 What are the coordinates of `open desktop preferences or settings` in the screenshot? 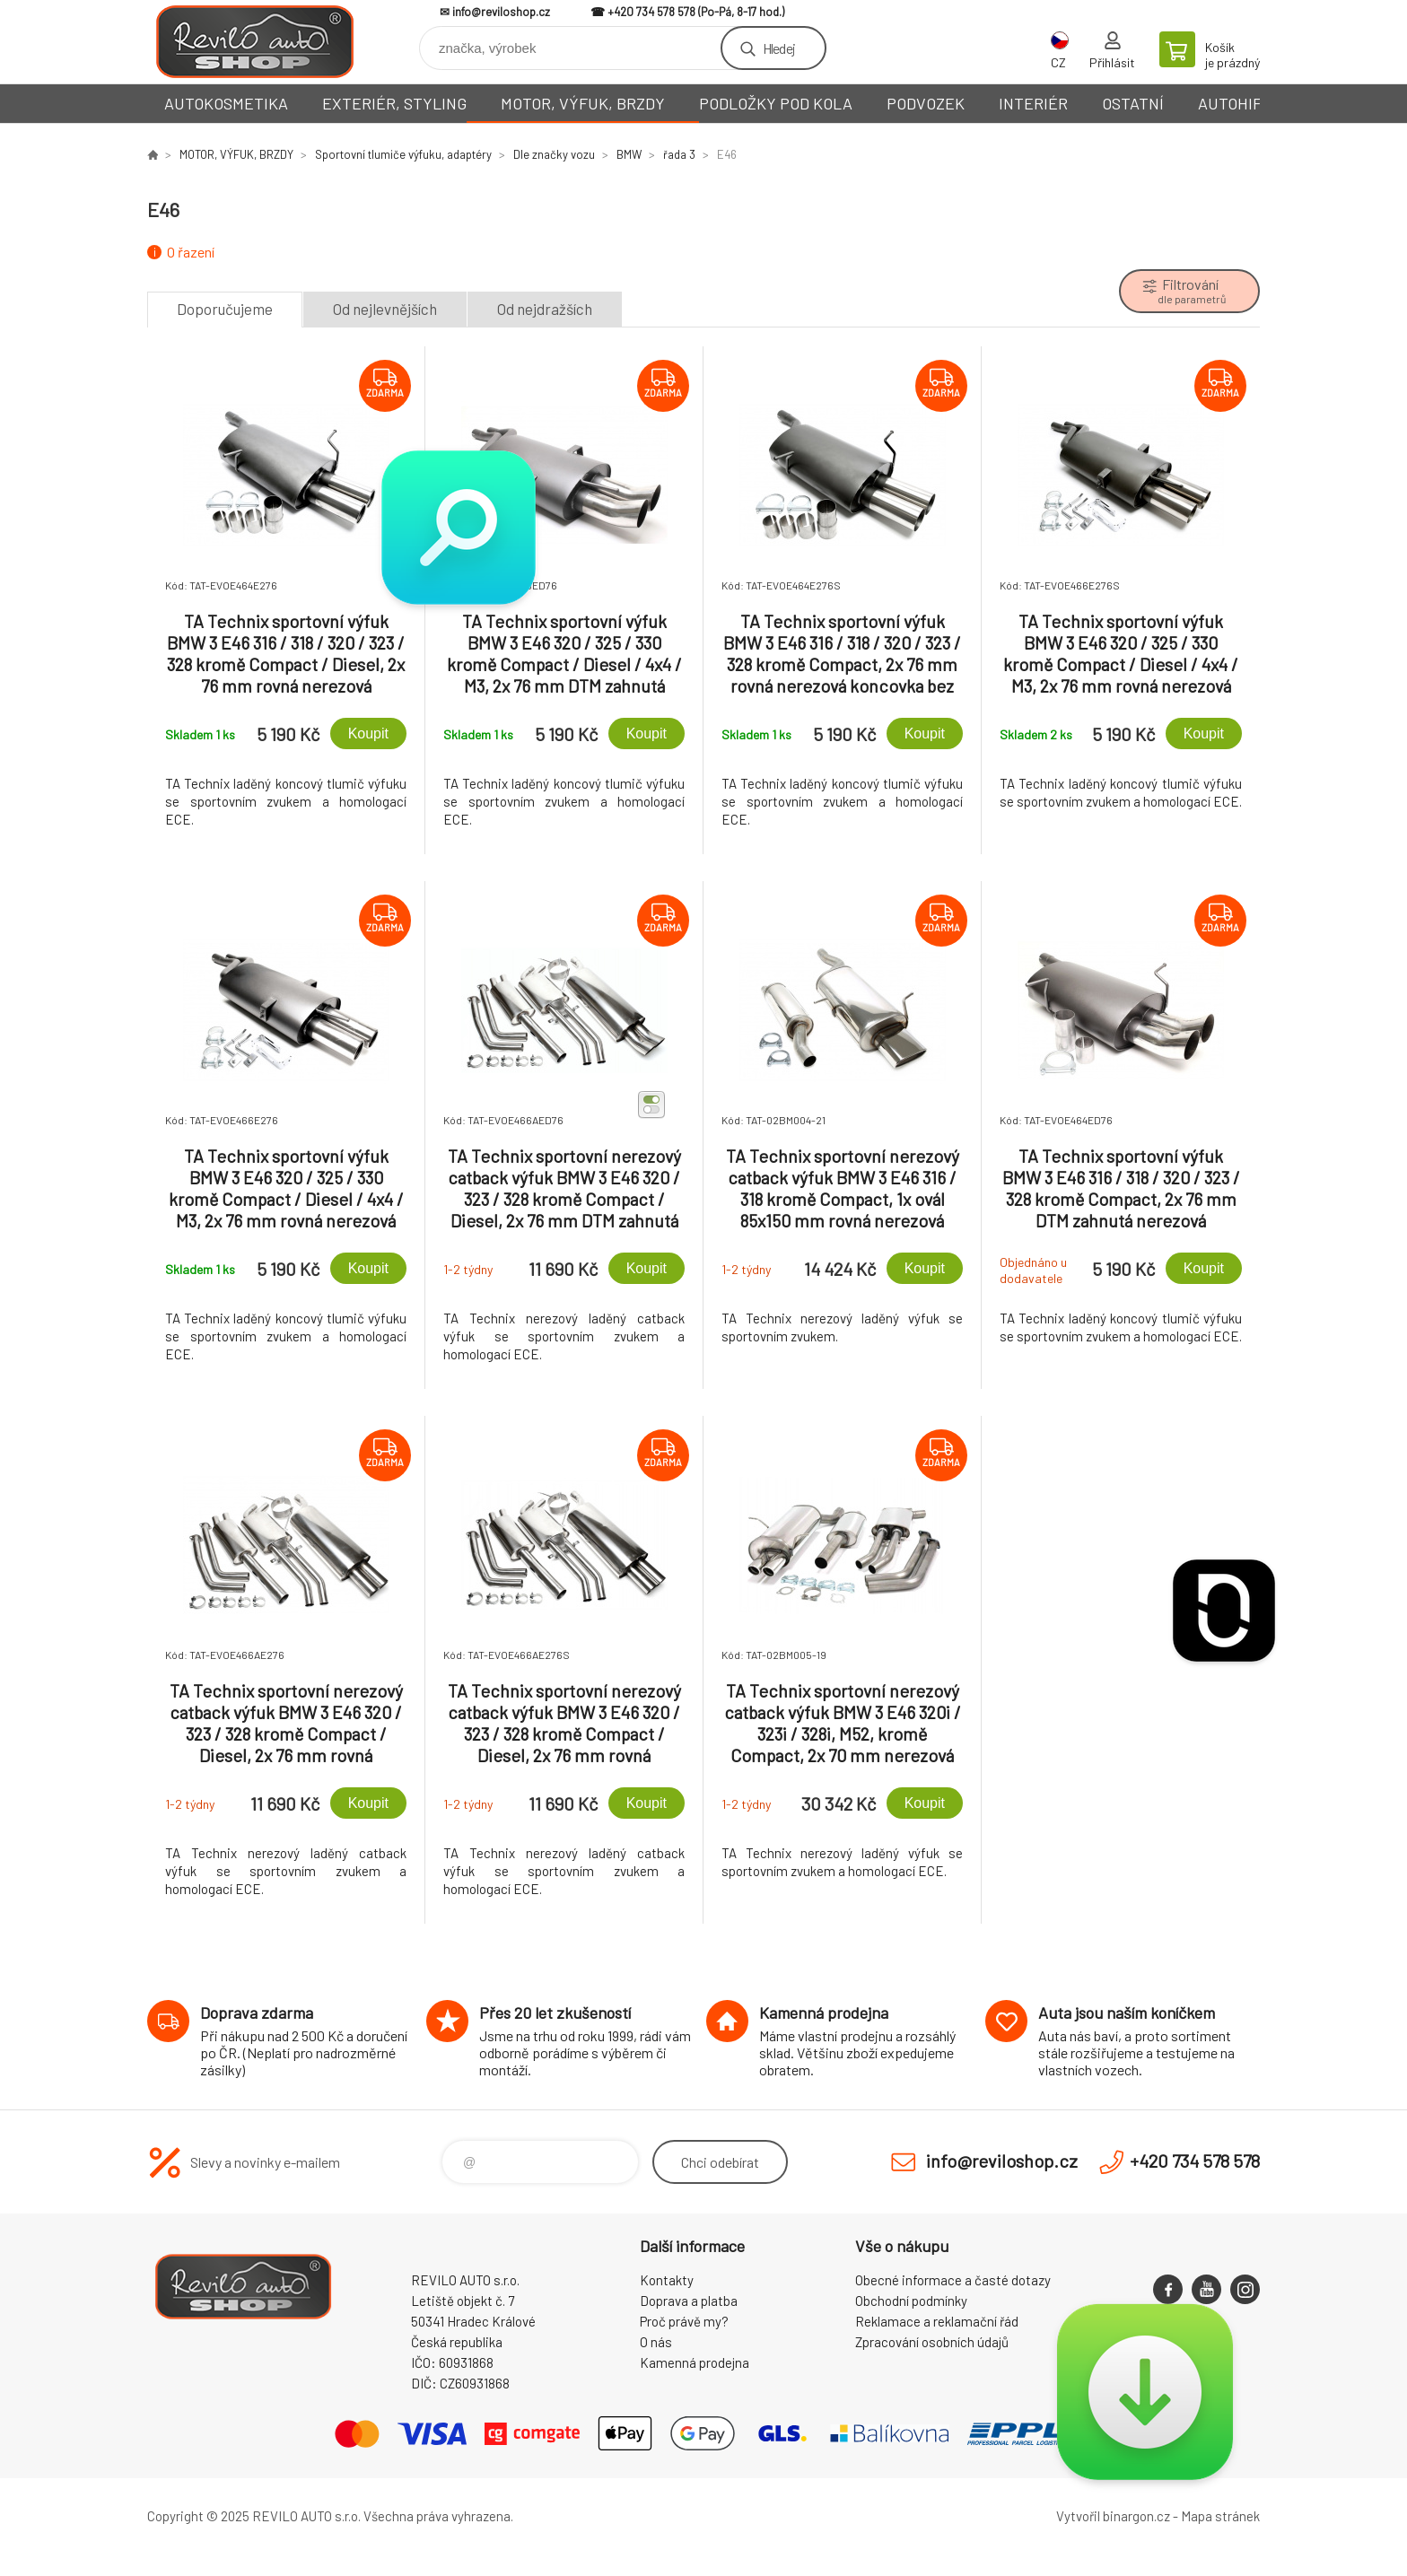 It's located at (651, 1105).